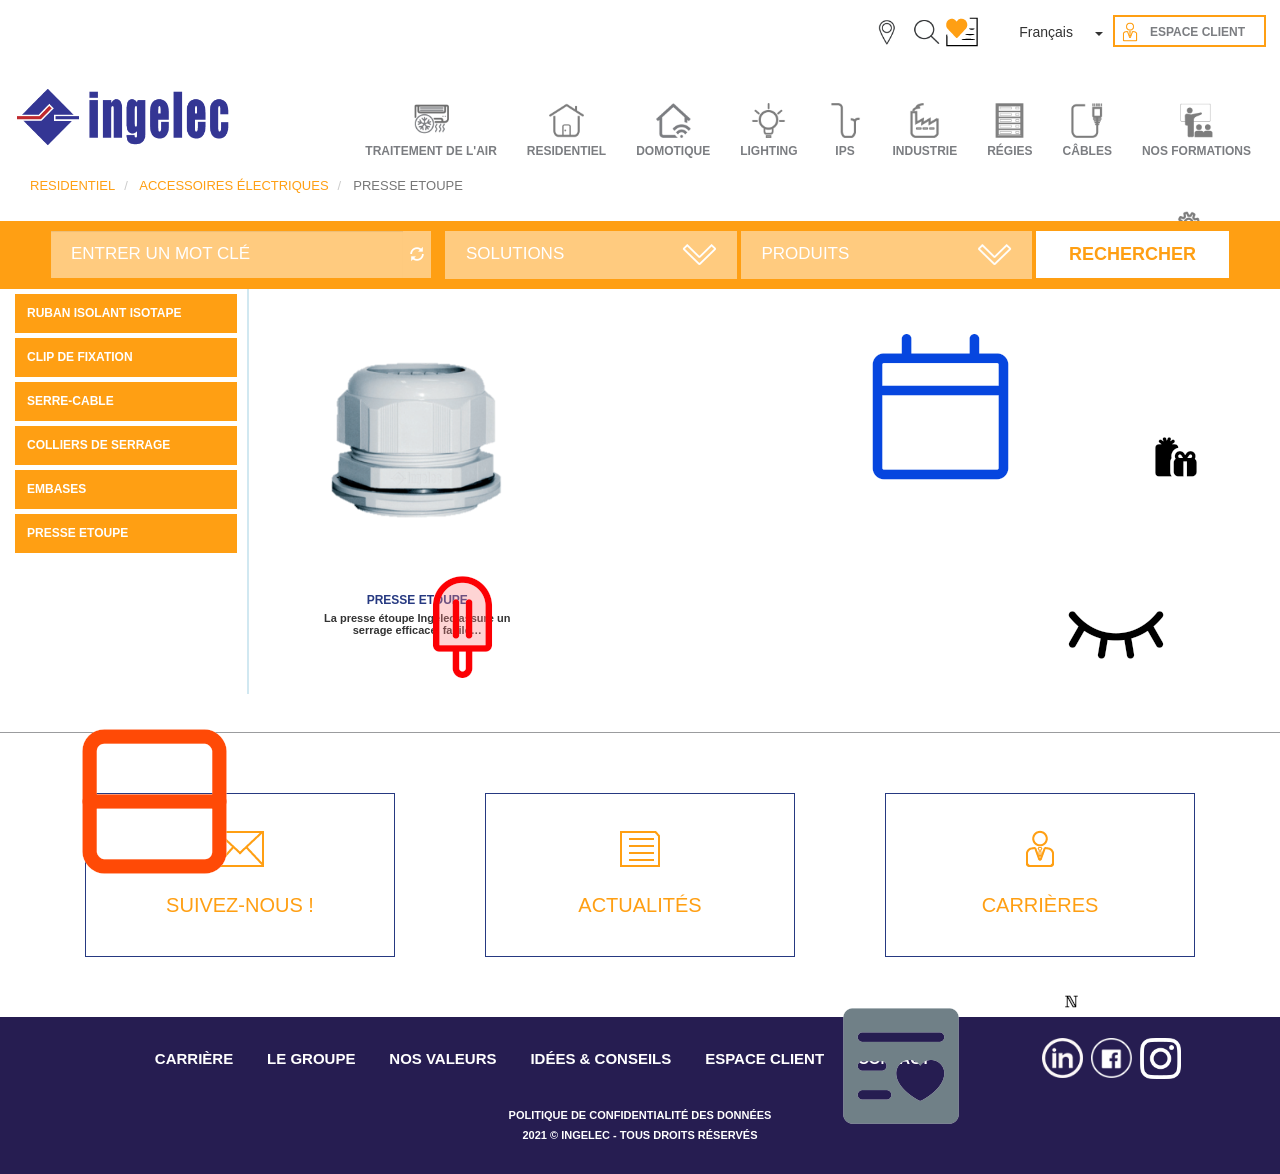 This screenshot has width=1280, height=1174. I want to click on access dessert or frozen treats category, so click(462, 625).